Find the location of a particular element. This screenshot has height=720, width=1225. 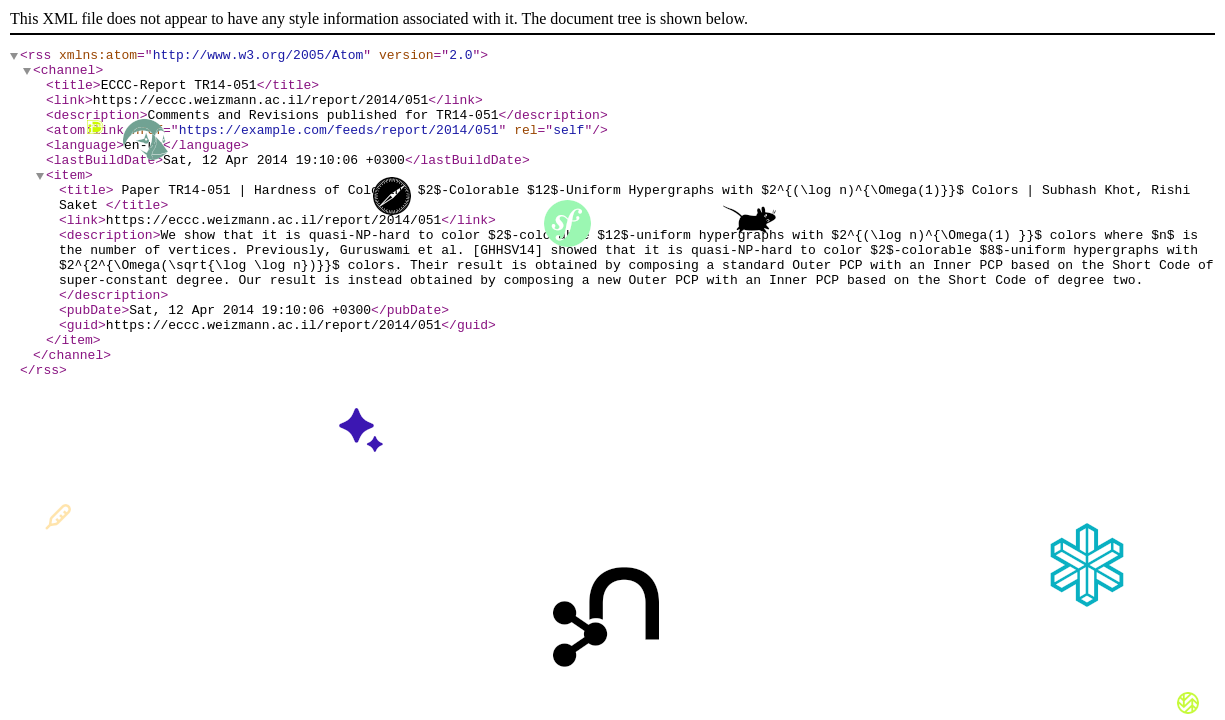

neo4j graph database logo is located at coordinates (606, 617).